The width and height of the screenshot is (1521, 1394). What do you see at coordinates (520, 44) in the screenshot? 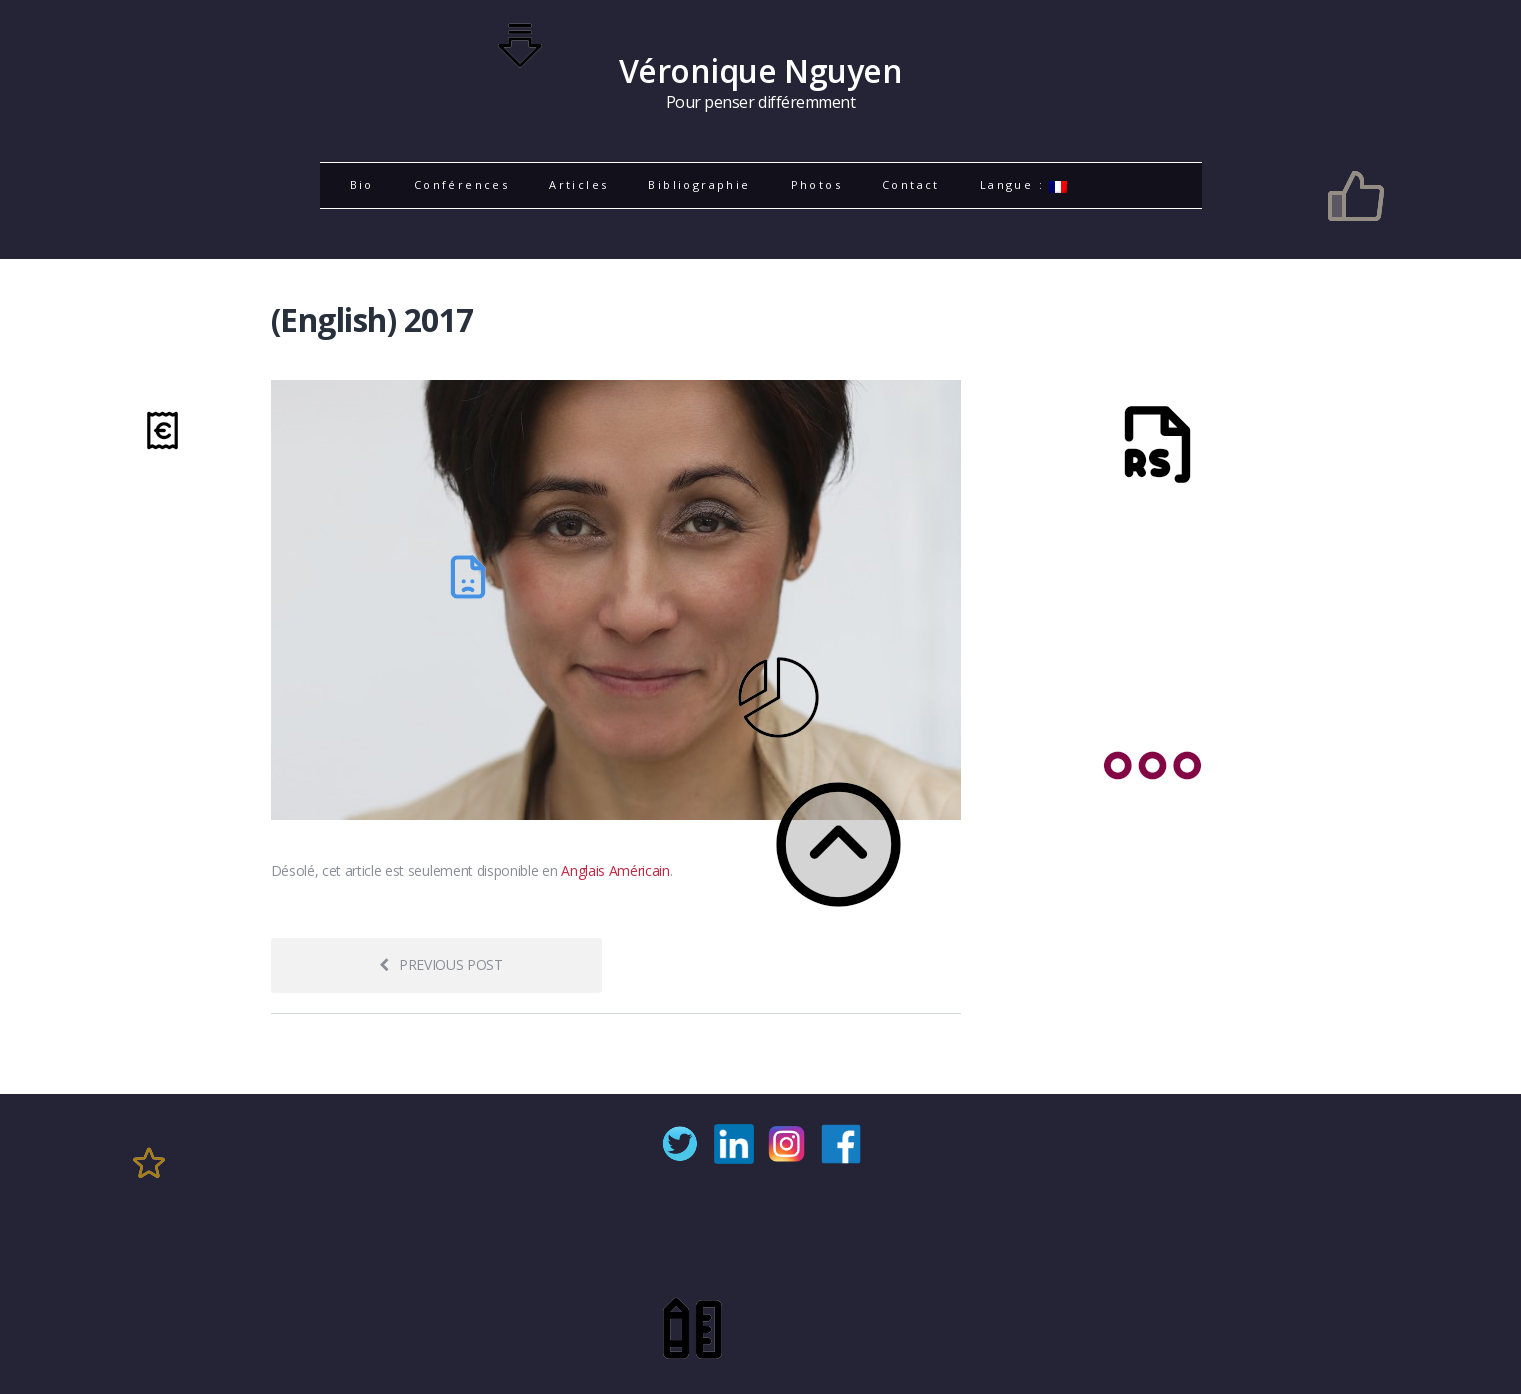
I see `download file or content` at bounding box center [520, 44].